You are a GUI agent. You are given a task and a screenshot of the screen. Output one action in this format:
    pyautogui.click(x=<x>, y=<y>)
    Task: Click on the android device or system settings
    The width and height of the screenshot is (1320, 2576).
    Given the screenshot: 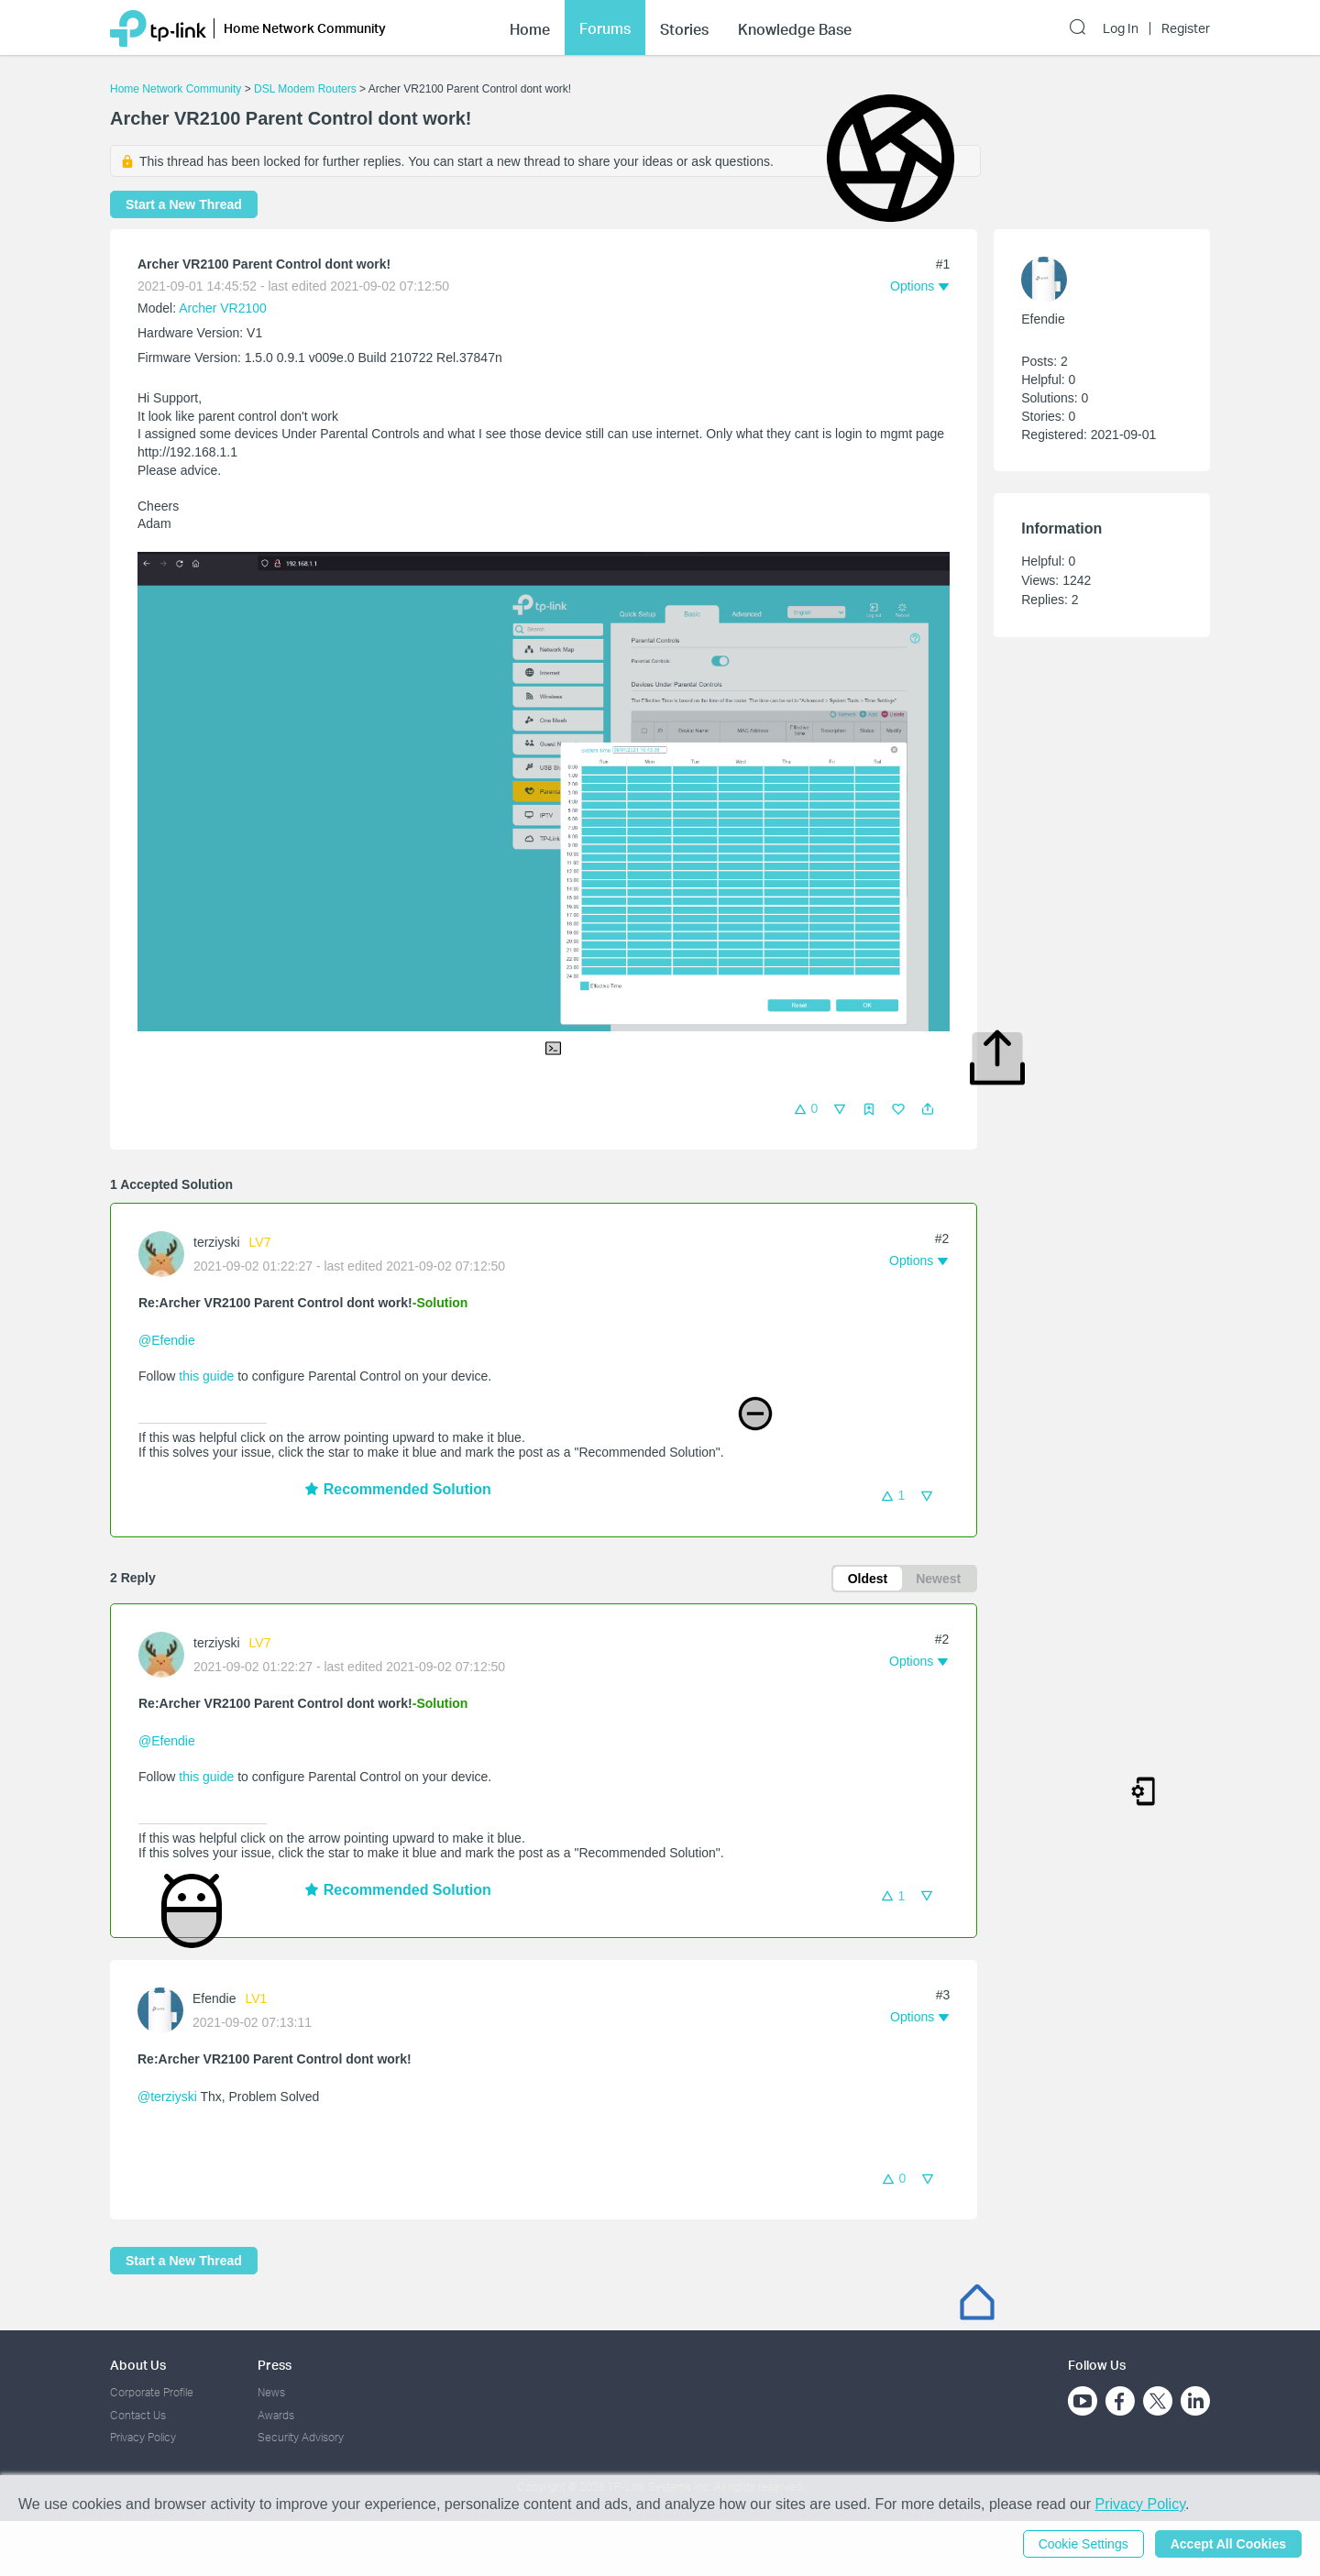 What is the action you would take?
    pyautogui.click(x=192, y=1910)
    